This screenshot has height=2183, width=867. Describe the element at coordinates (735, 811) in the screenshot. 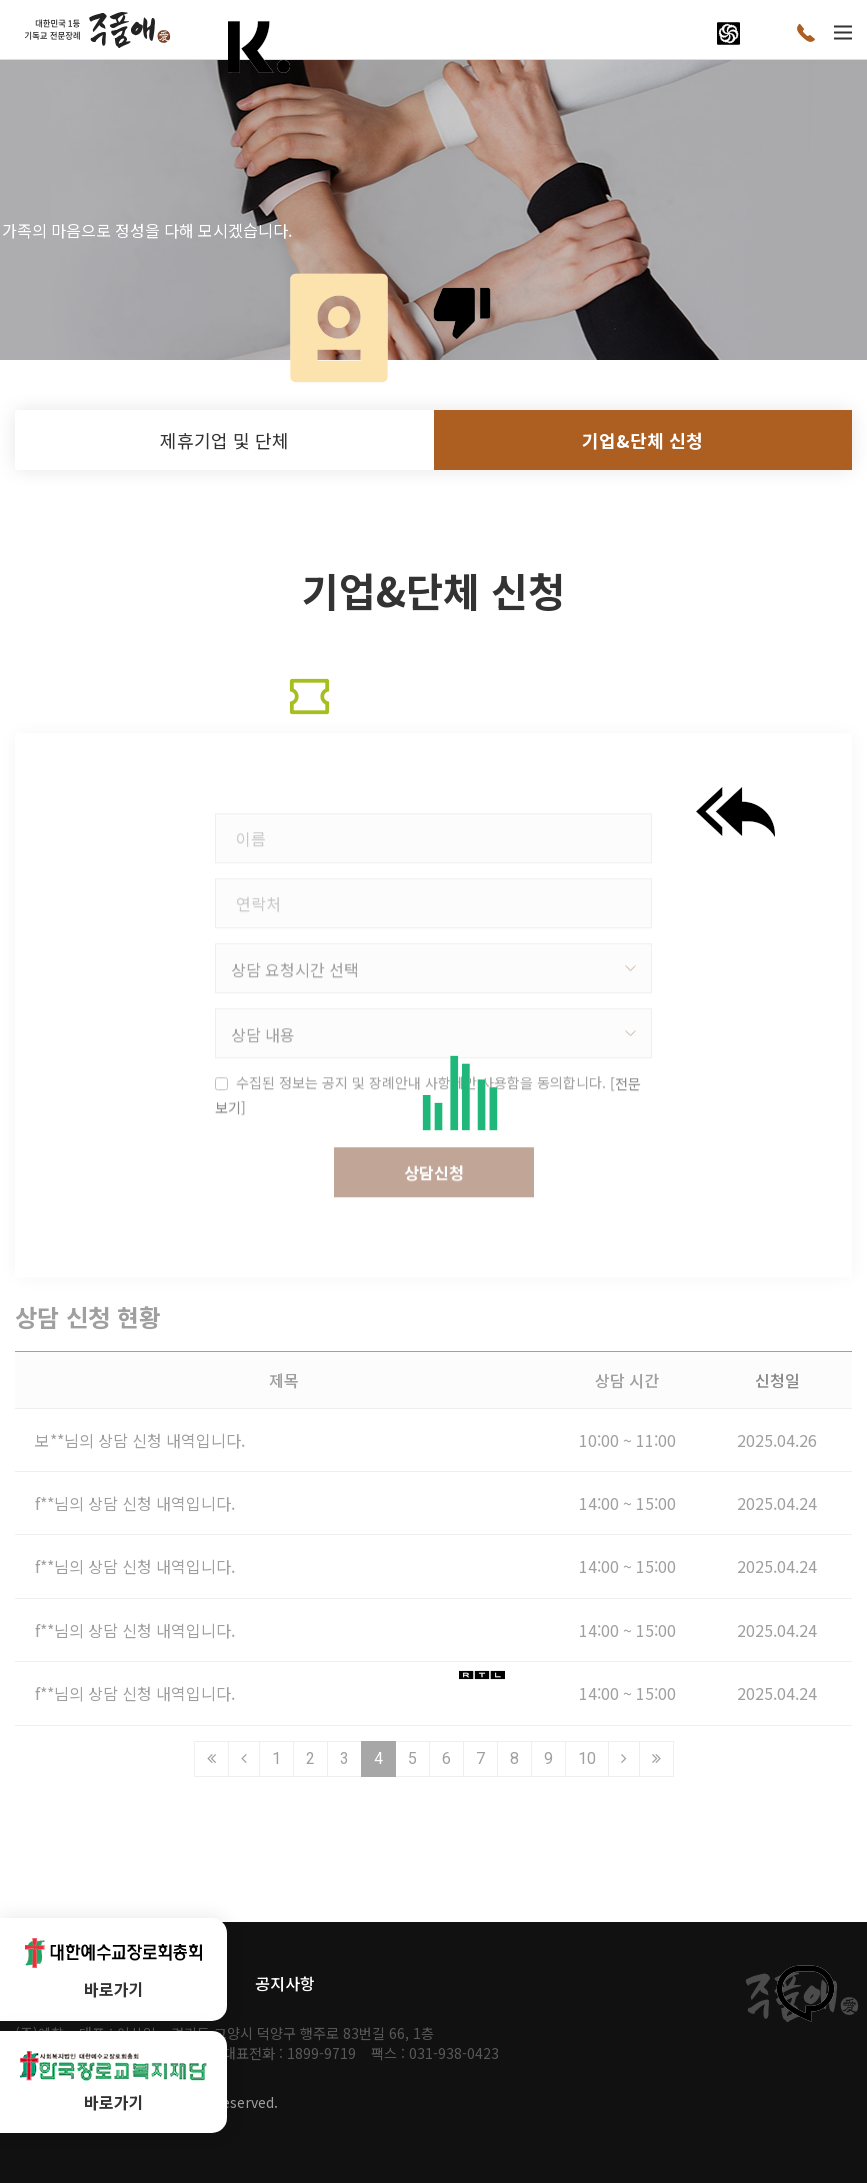

I see `reply to all recipients` at that location.